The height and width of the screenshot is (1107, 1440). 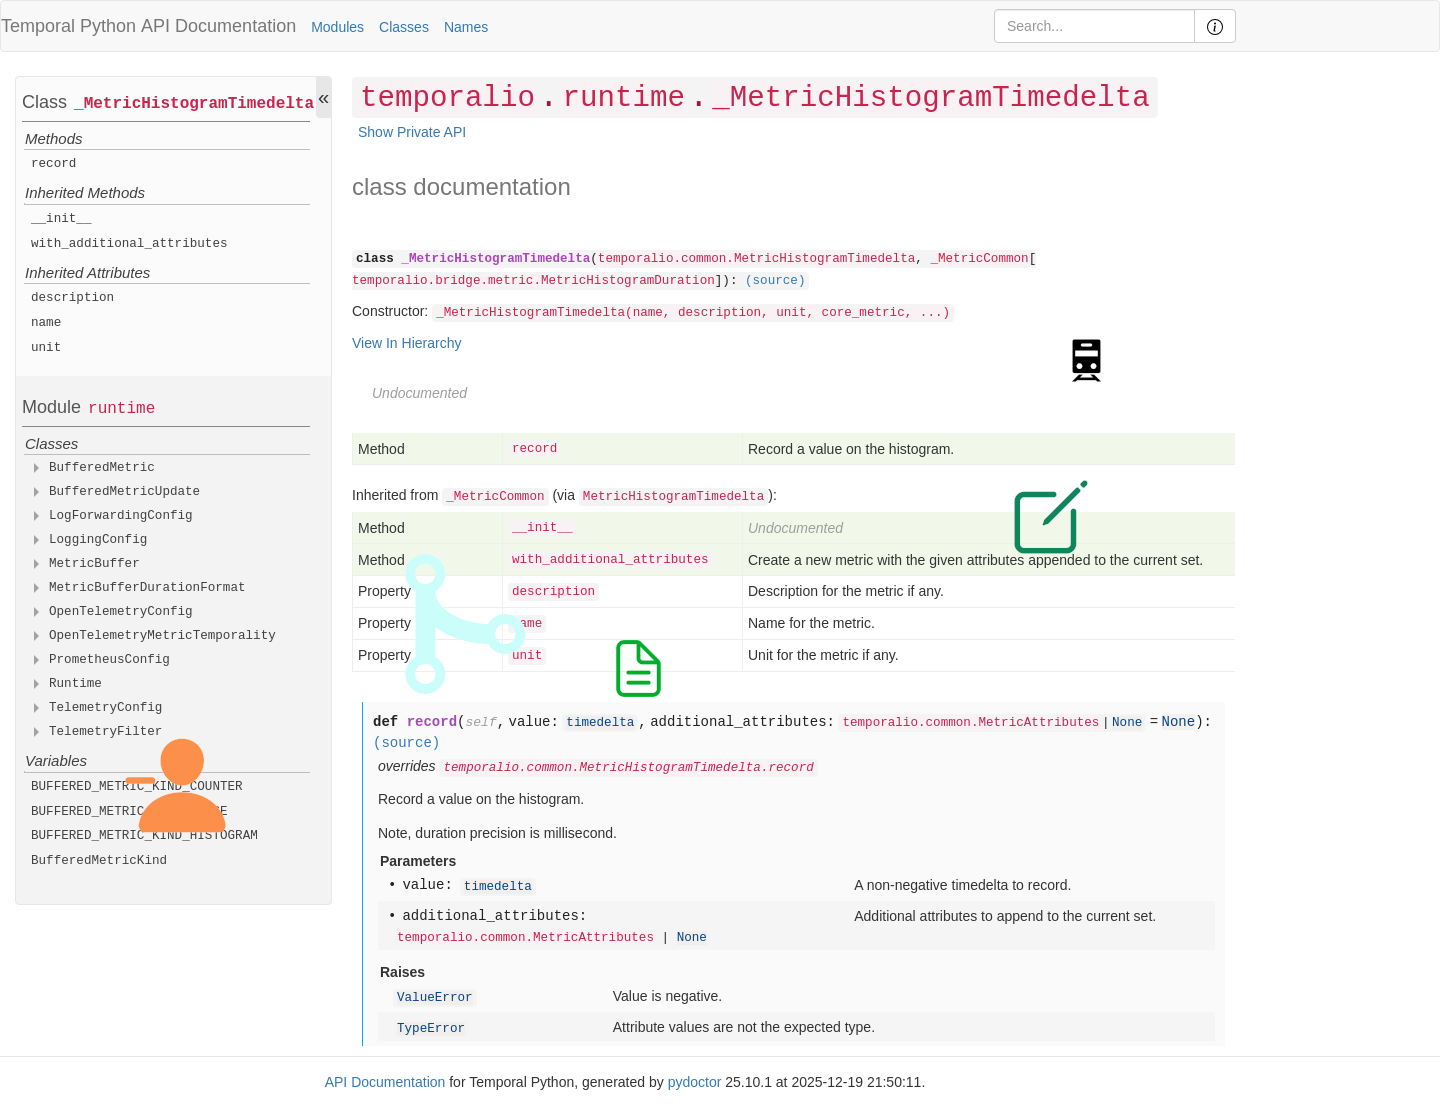 I want to click on remove a contact or friend, so click(x=175, y=785).